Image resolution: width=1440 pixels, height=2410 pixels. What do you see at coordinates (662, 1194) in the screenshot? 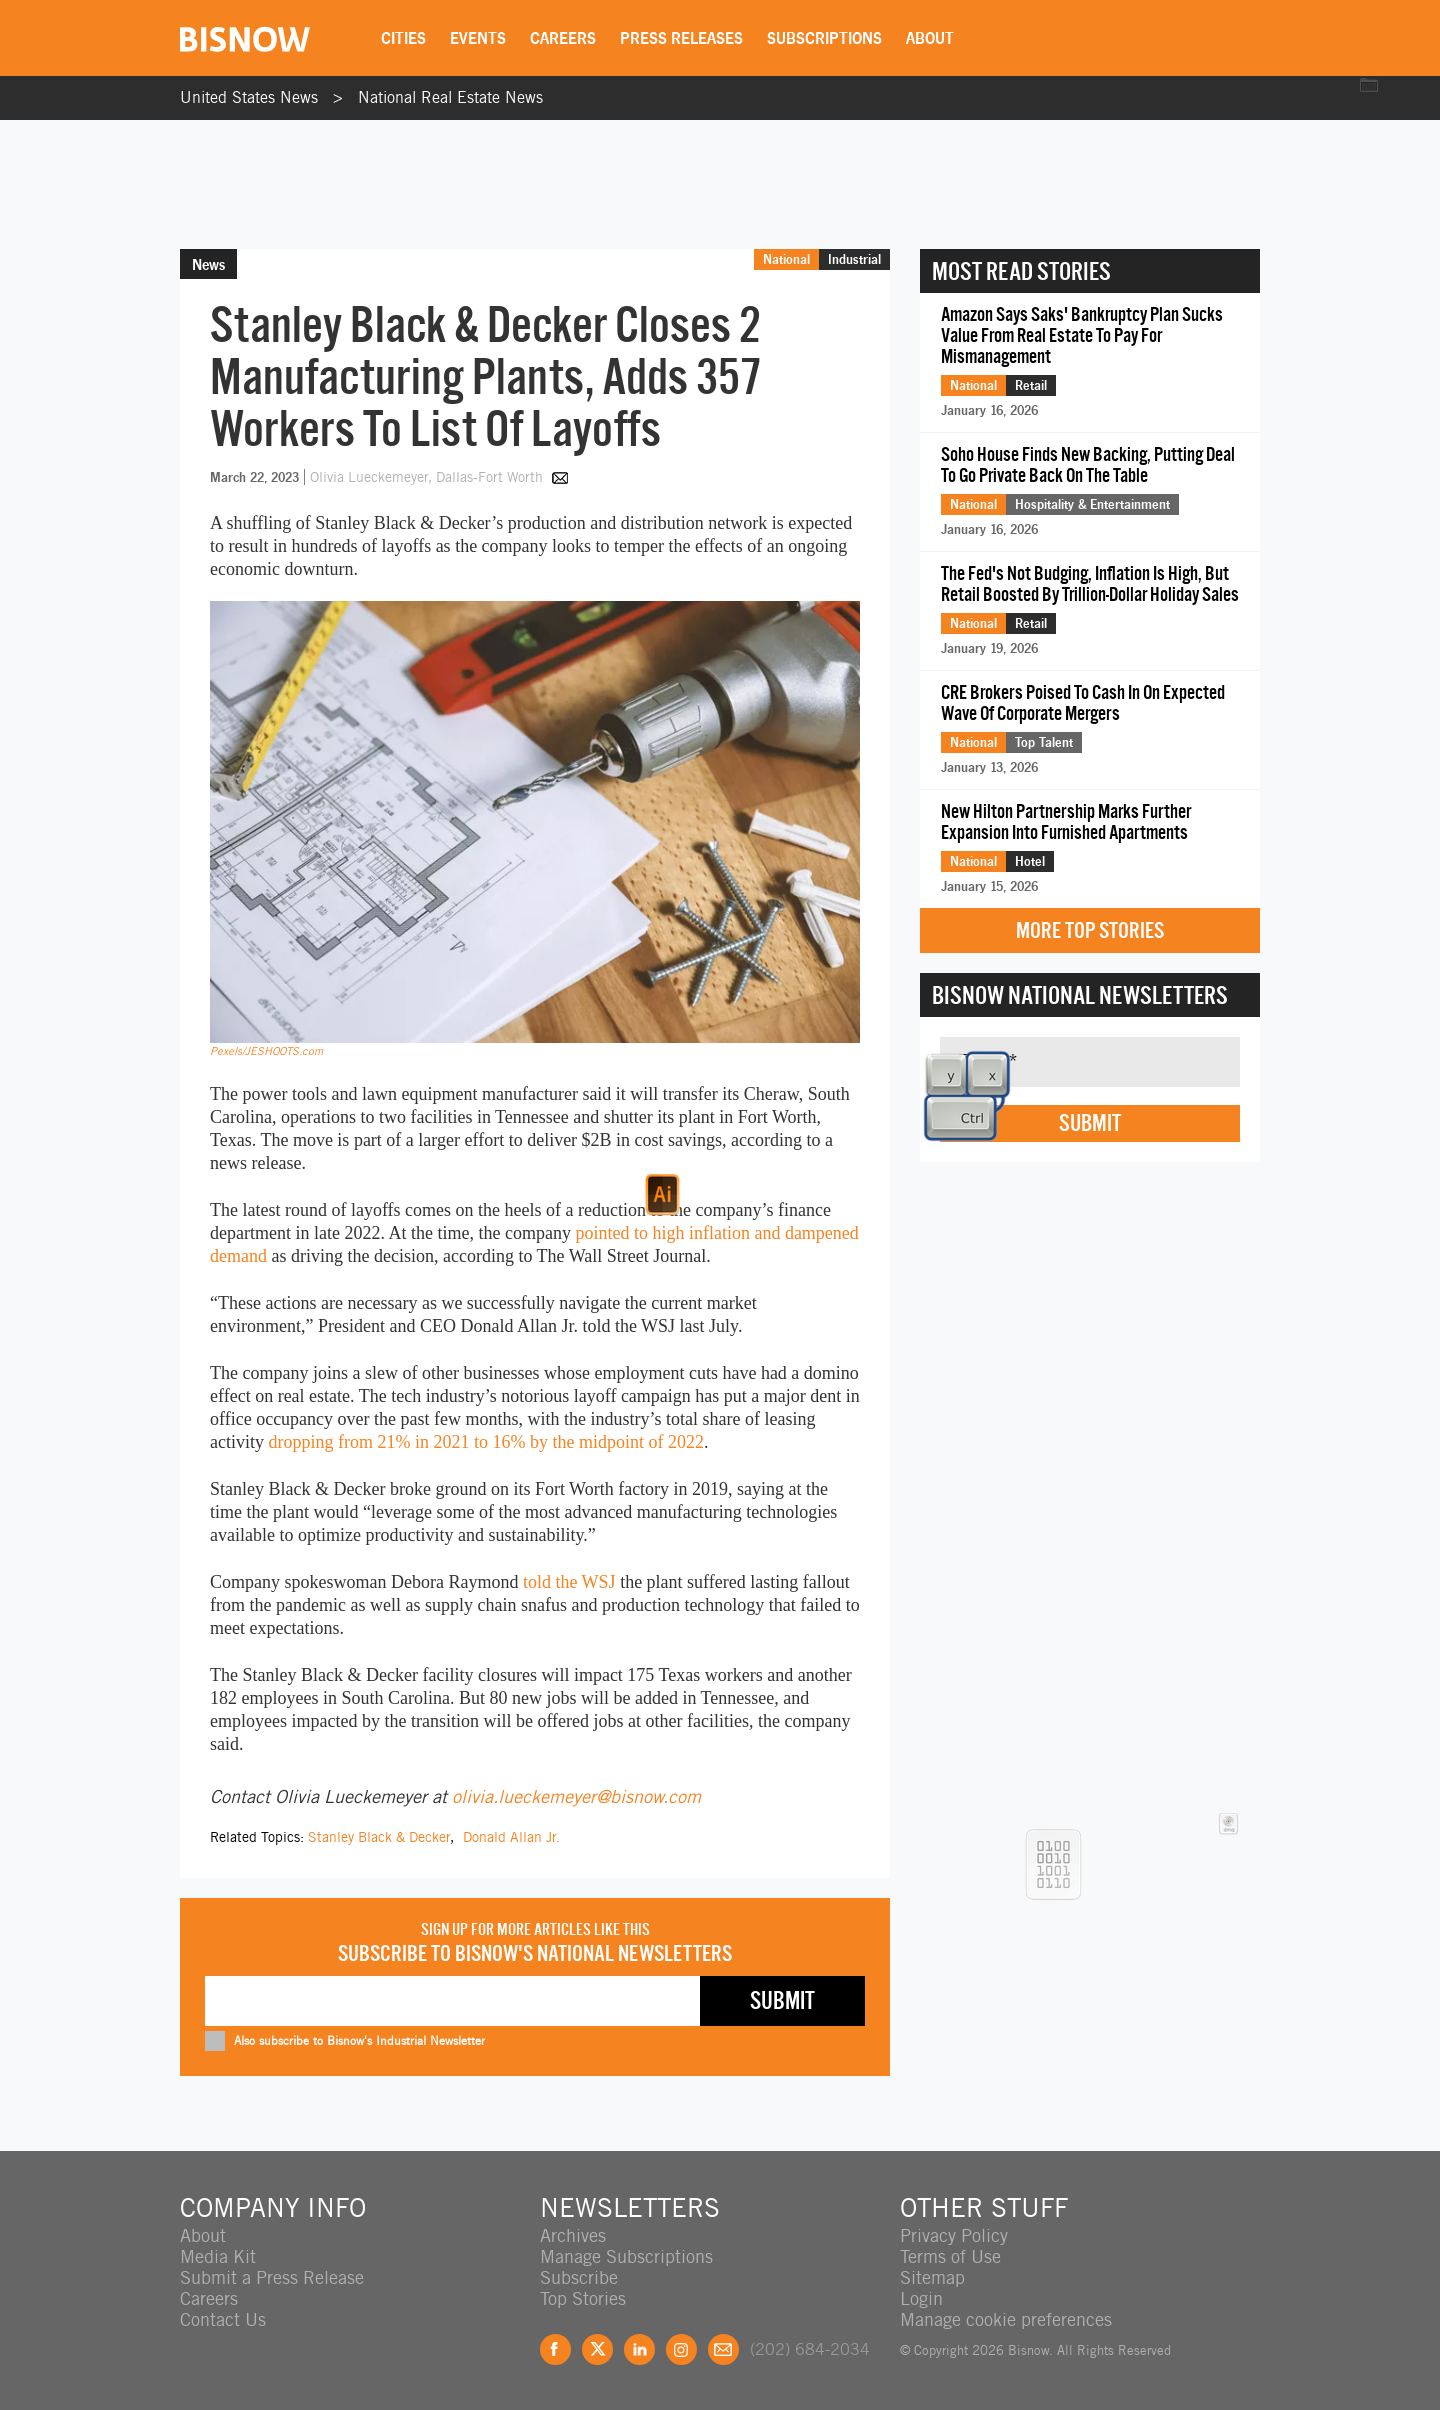
I see `open an Adobe Illustrator file` at bounding box center [662, 1194].